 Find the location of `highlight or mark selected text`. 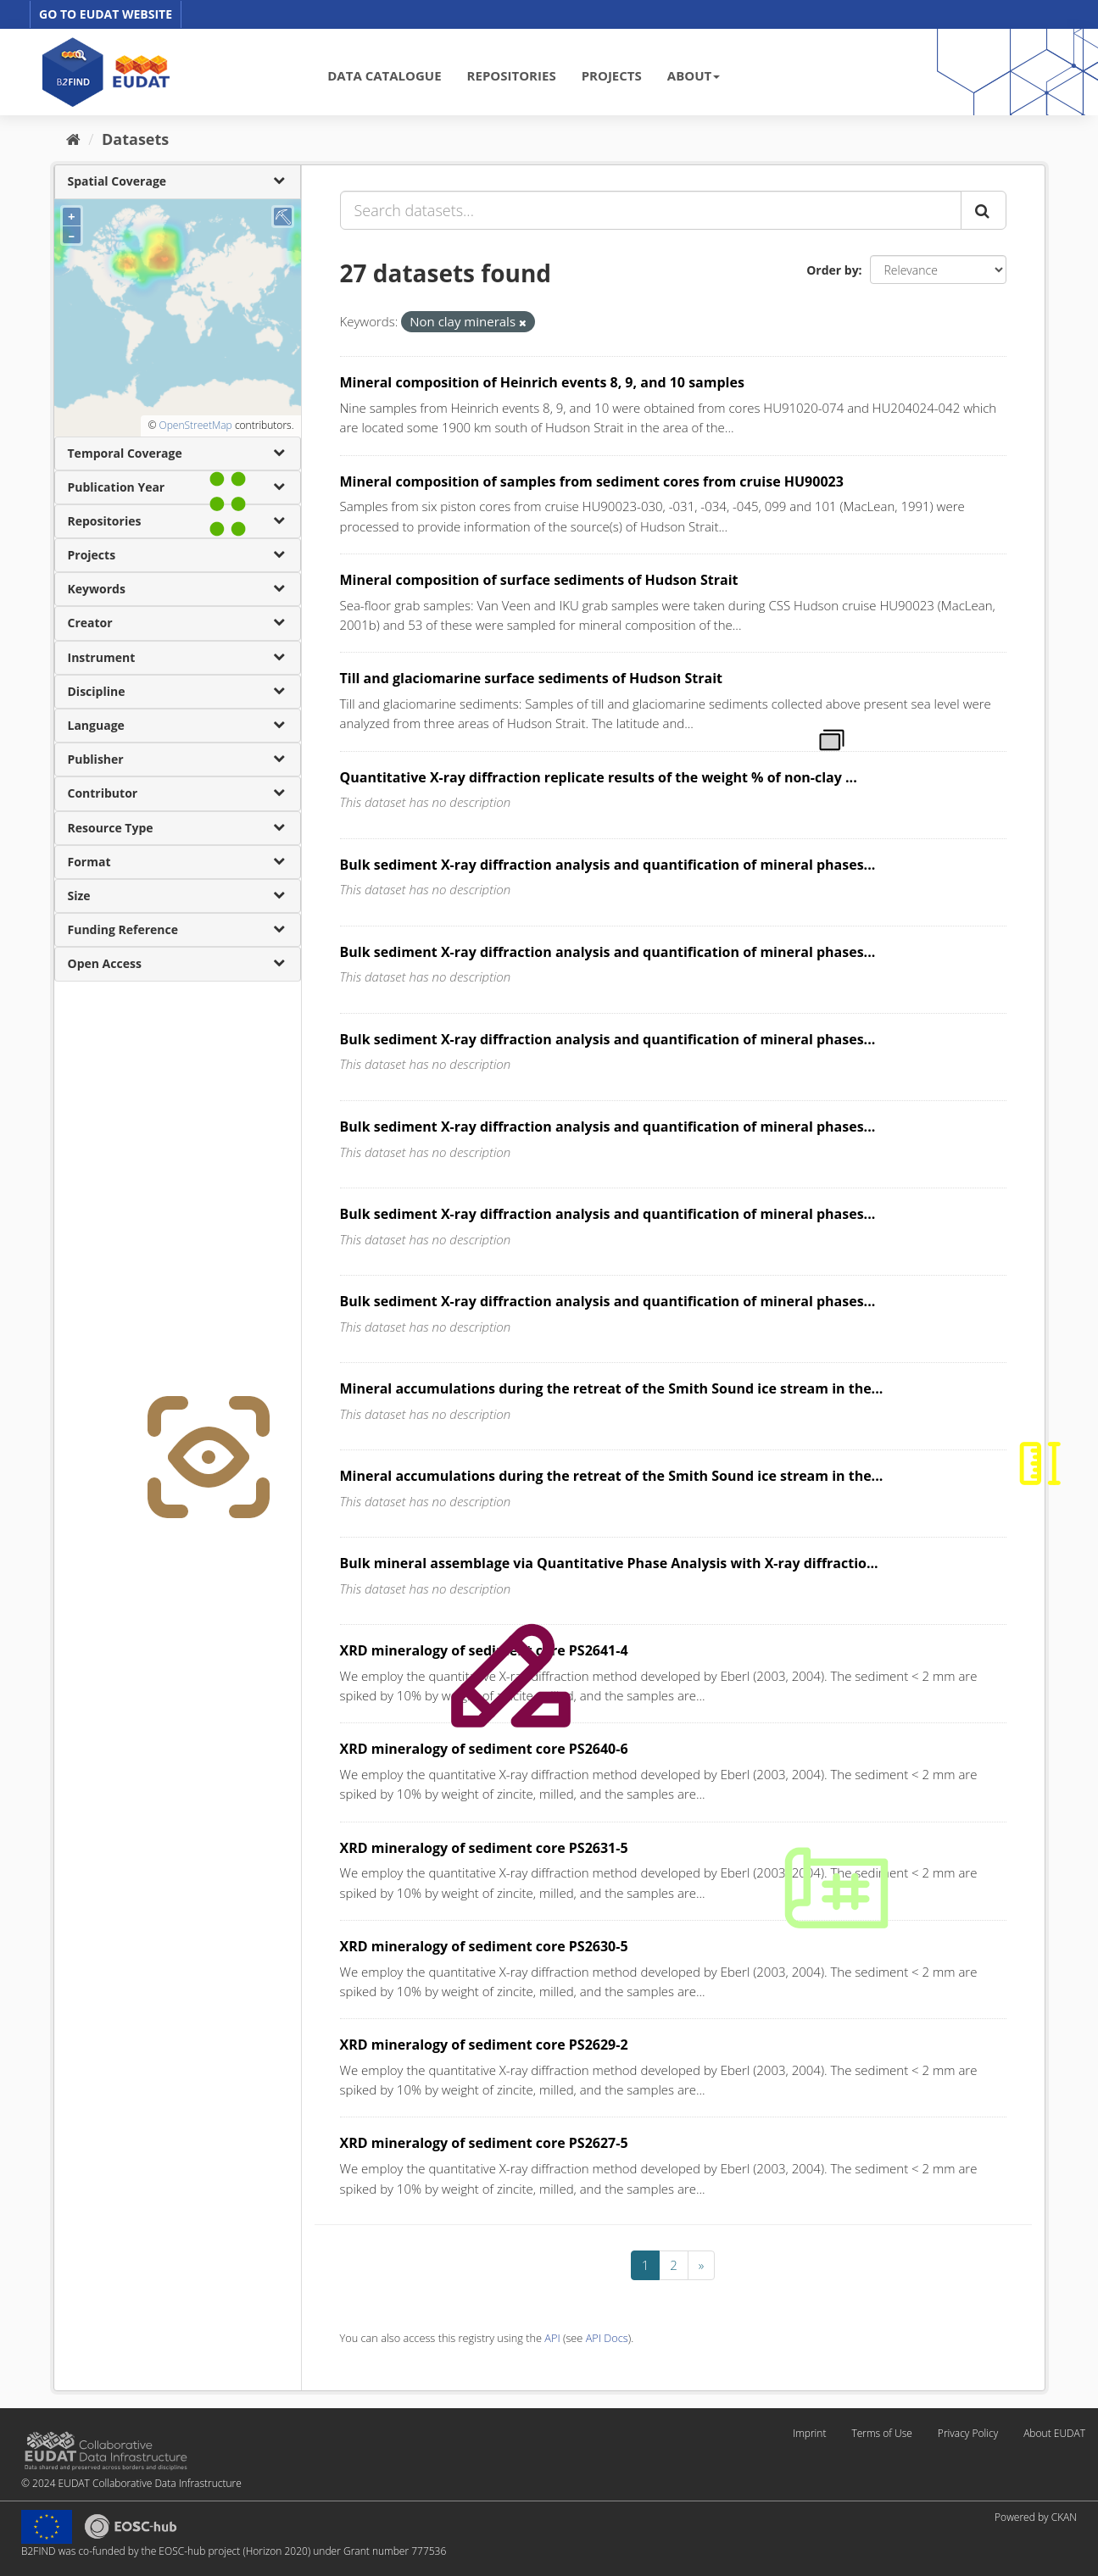

highlight or mark selected text is located at coordinates (510, 1679).